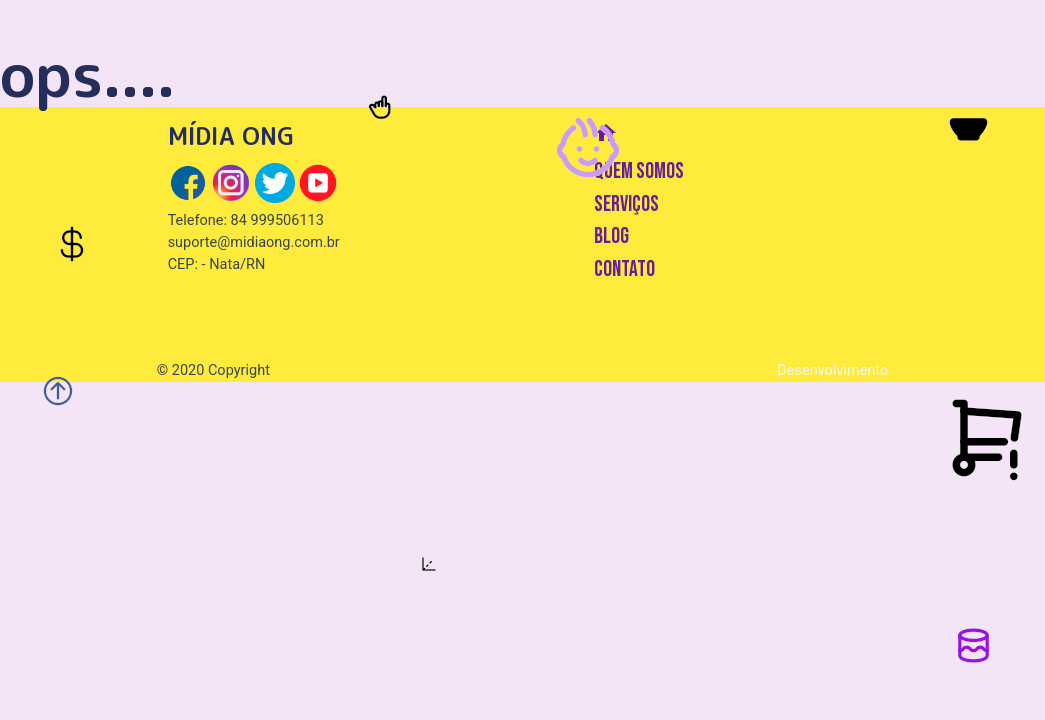  I want to click on scroll to top of page, so click(58, 391).